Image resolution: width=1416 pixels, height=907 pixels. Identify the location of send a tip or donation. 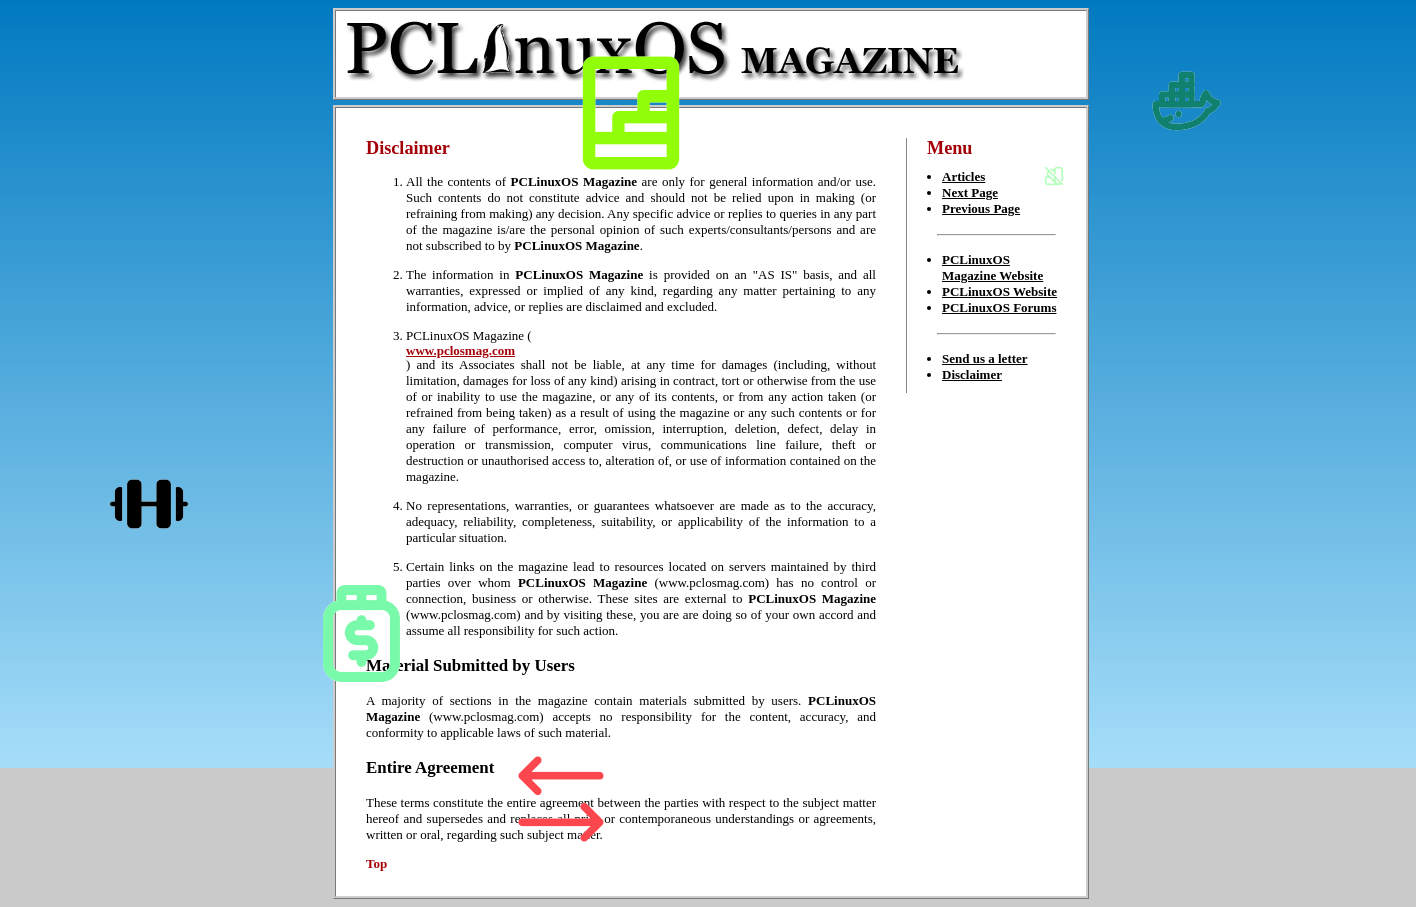
(361, 633).